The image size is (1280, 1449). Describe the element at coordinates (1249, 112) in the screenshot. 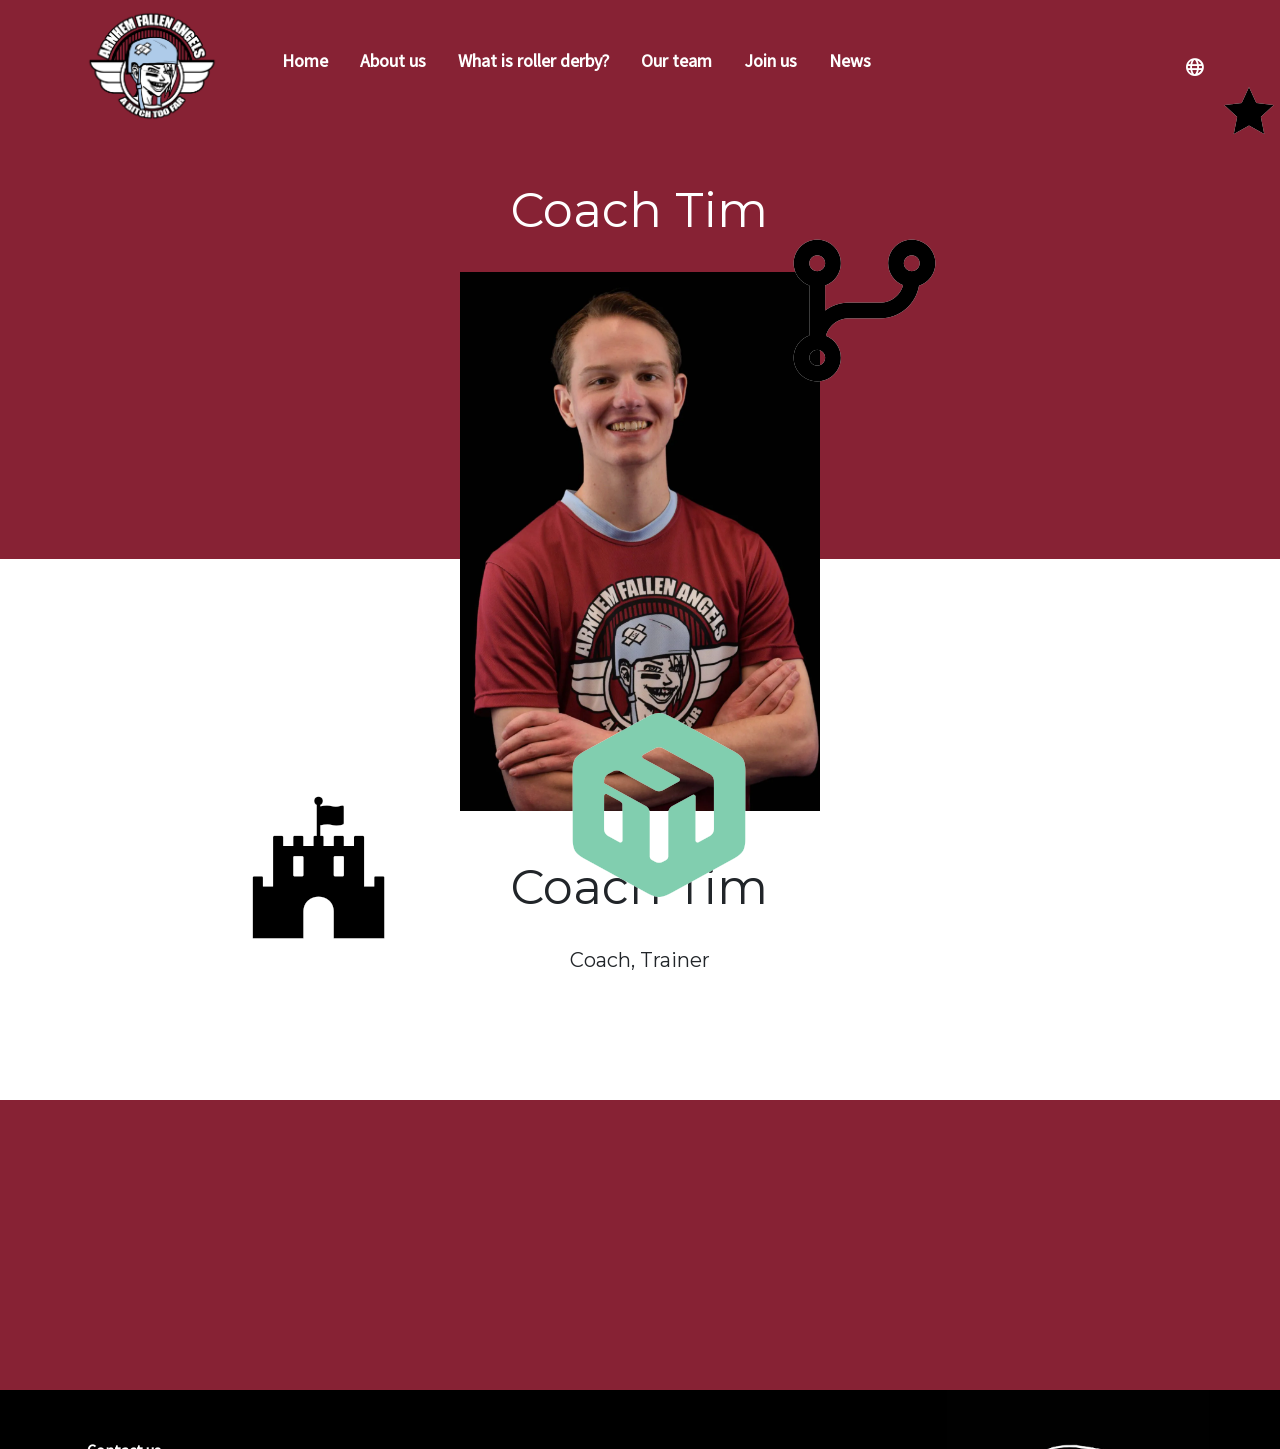

I see `add to favorites` at that location.